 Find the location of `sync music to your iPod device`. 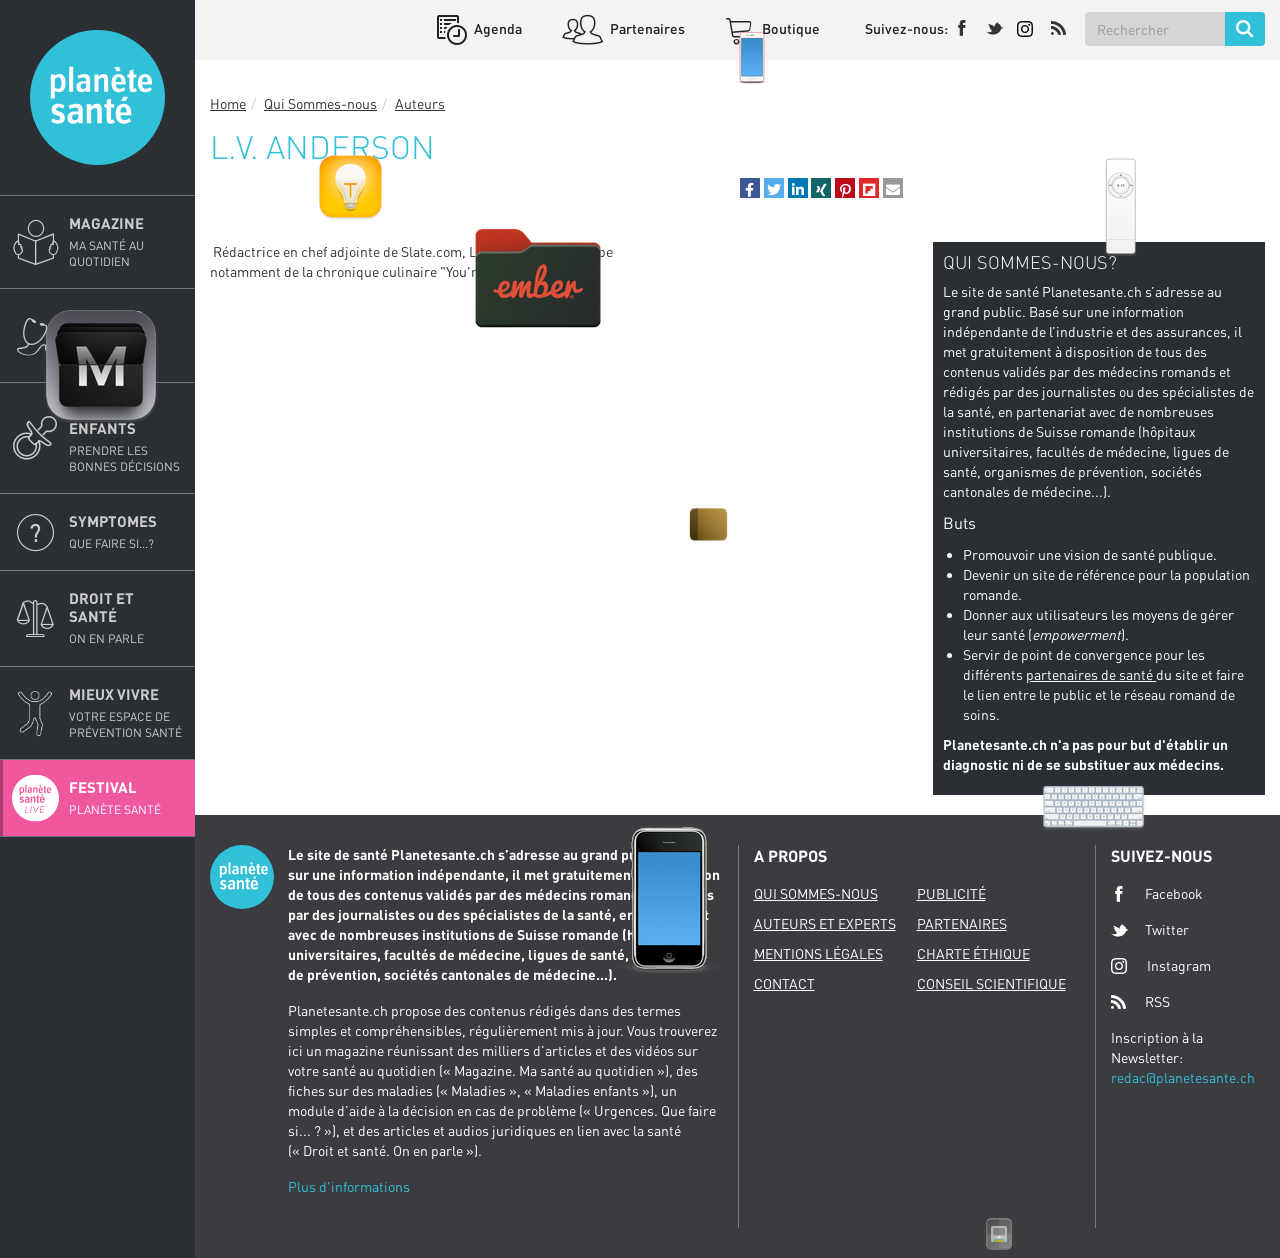

sync music to your iPod device is located at coordinates (1120, 207).